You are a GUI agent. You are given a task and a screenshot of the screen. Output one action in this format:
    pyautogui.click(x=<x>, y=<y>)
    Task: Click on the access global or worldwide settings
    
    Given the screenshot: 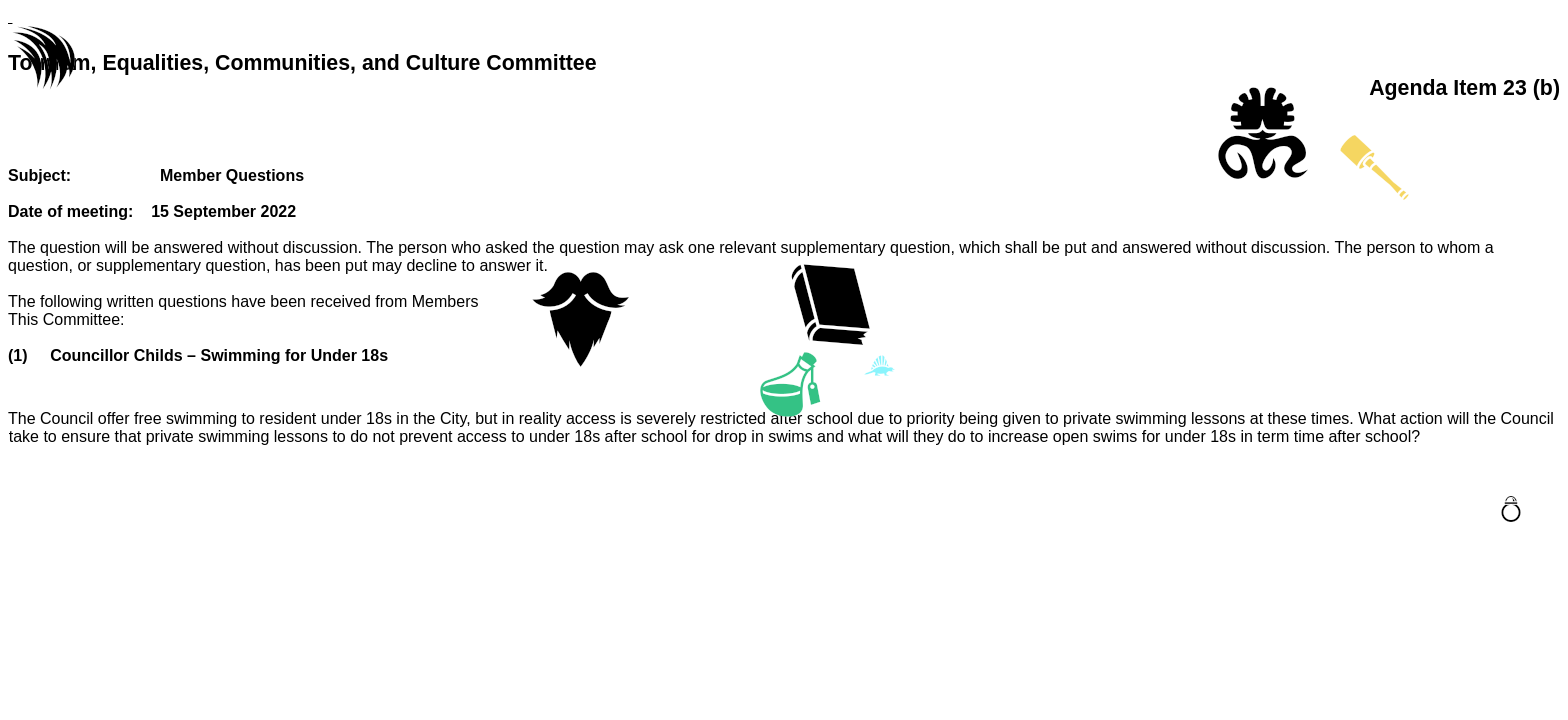 What is the action you would take?
    pyautogui.click(x=1511, y=509)
    